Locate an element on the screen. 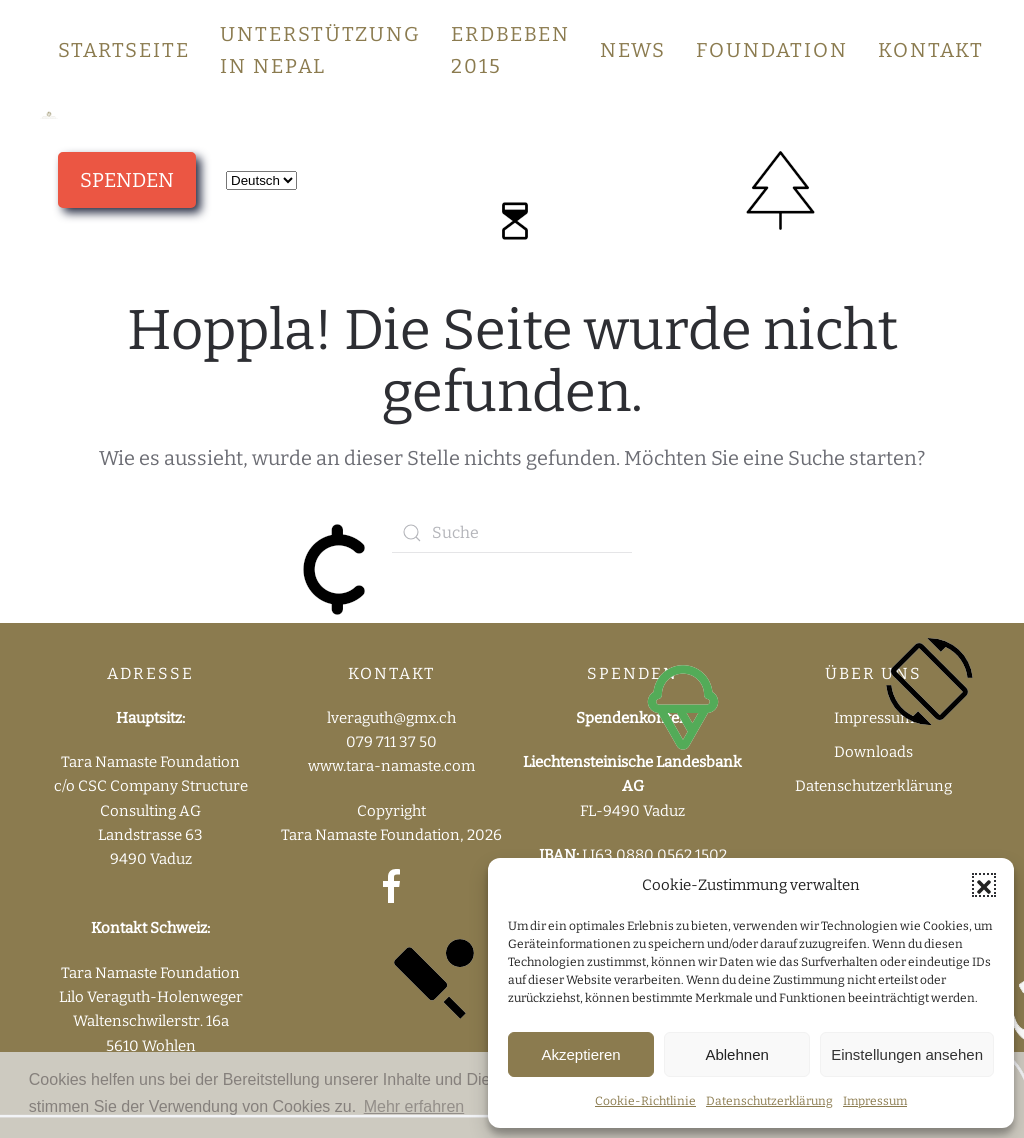  access nature or outdoor-related content is located at coordinates (780, 190).